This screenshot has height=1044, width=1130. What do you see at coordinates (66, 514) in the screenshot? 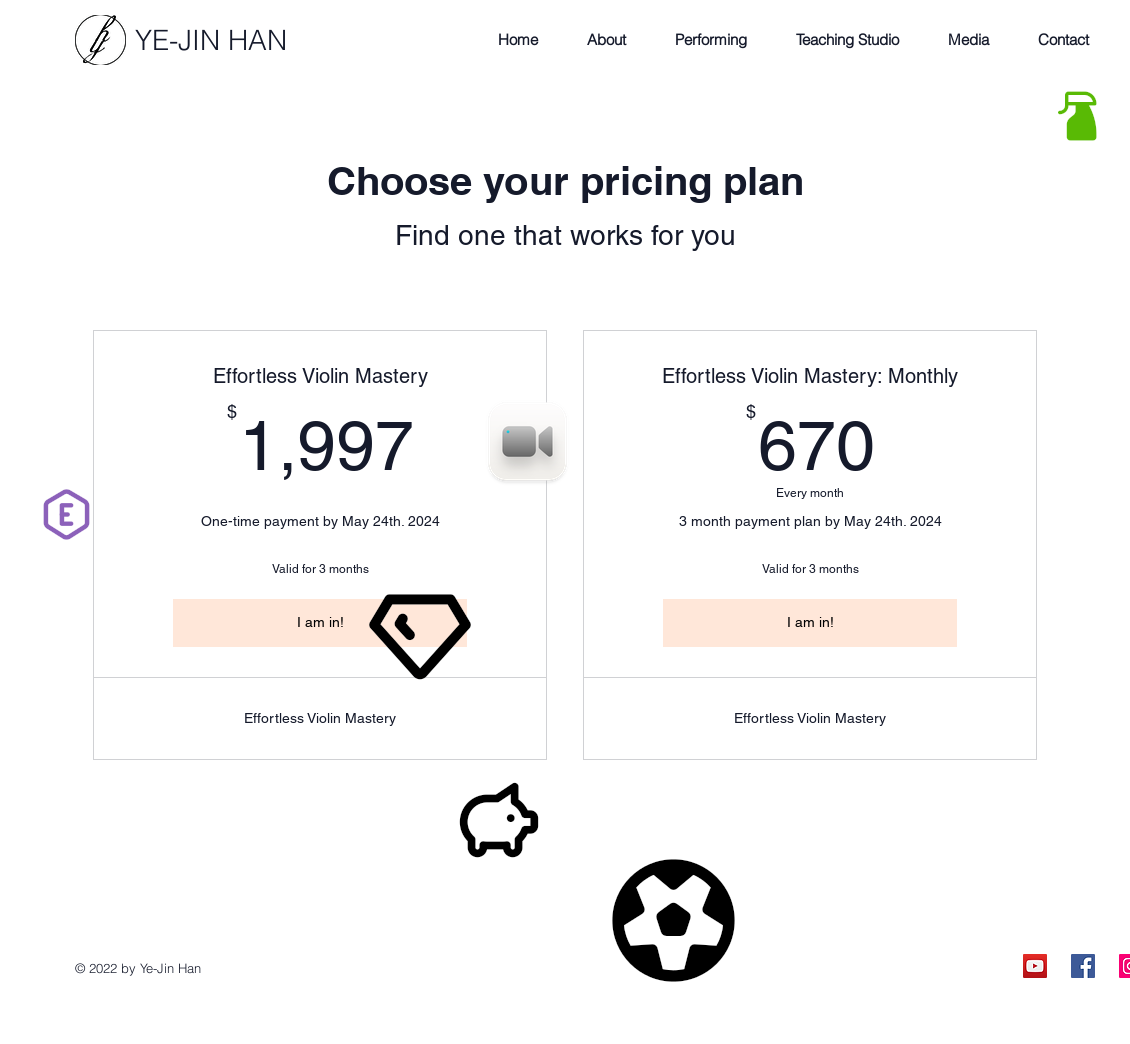
I see `app icon or logo featuring the letter E` at bounding box center [66, 514].